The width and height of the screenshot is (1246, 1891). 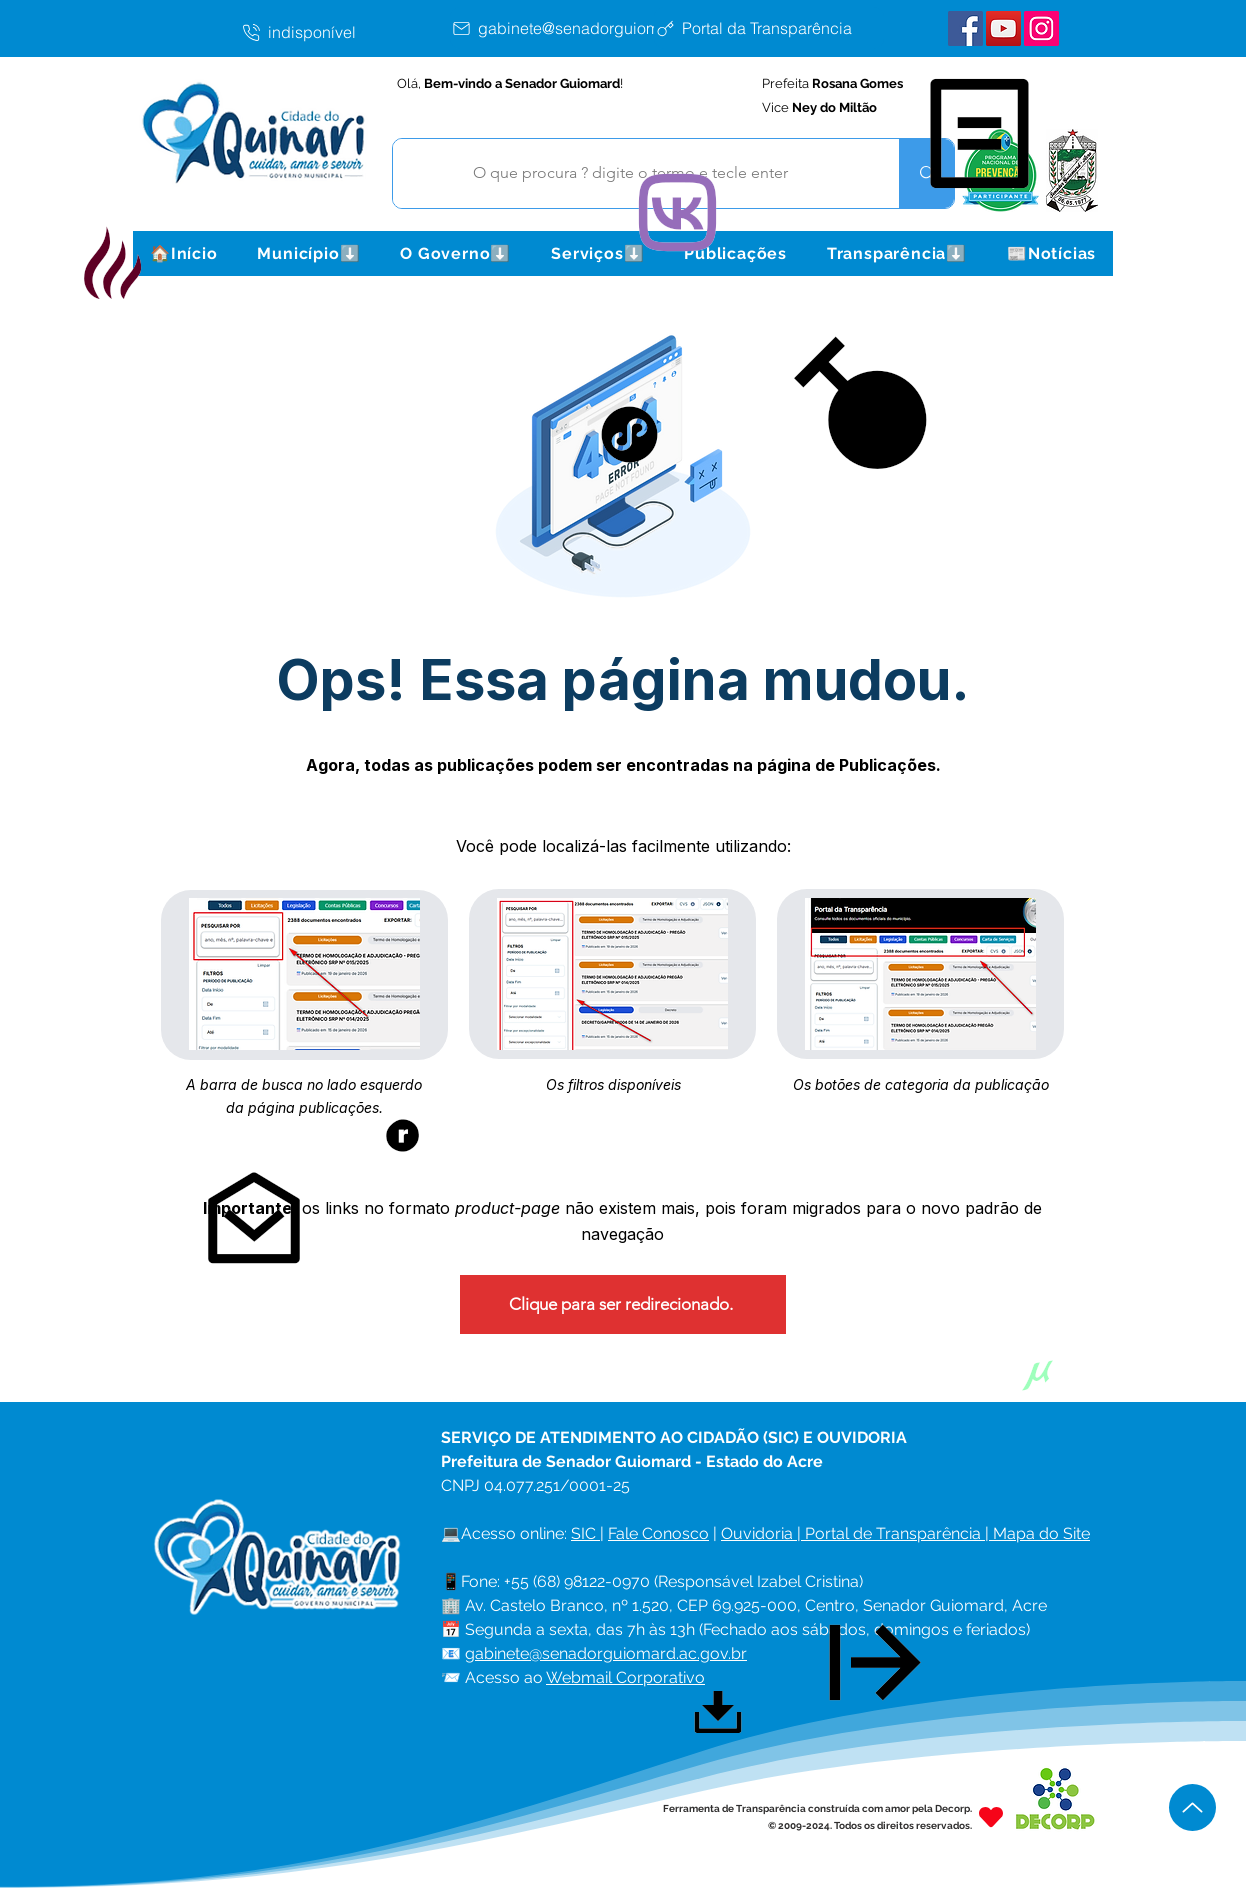 What do you see at coordinates (402, 1135) in the screenshot?
I see `open ravelry app or website` at bounding box center [402, 1135].